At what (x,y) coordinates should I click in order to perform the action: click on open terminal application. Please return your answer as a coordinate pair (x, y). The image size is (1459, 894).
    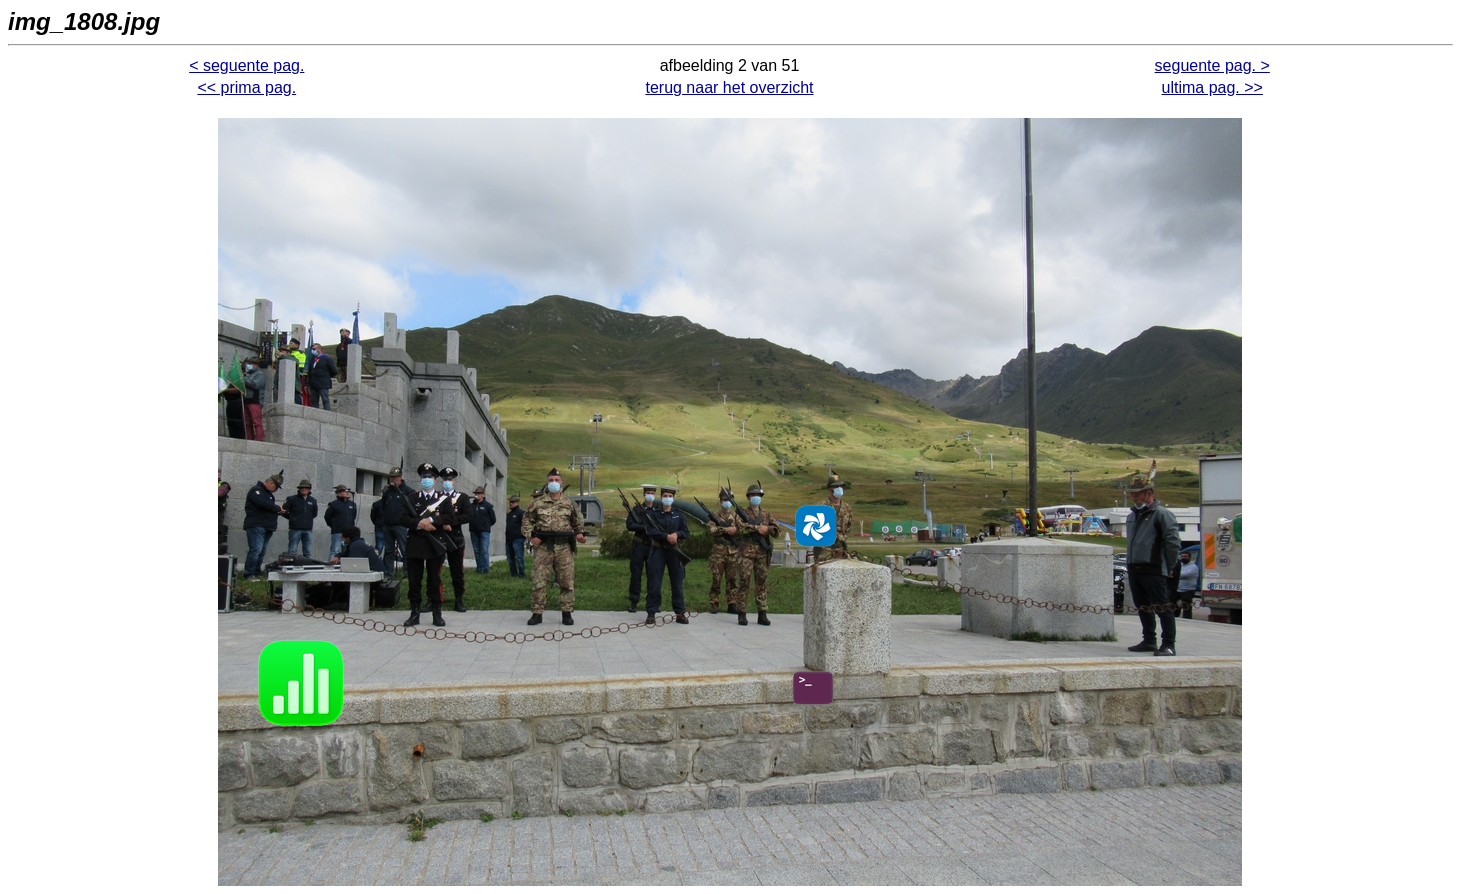
    Looking at the image, I should click on (813, 688).